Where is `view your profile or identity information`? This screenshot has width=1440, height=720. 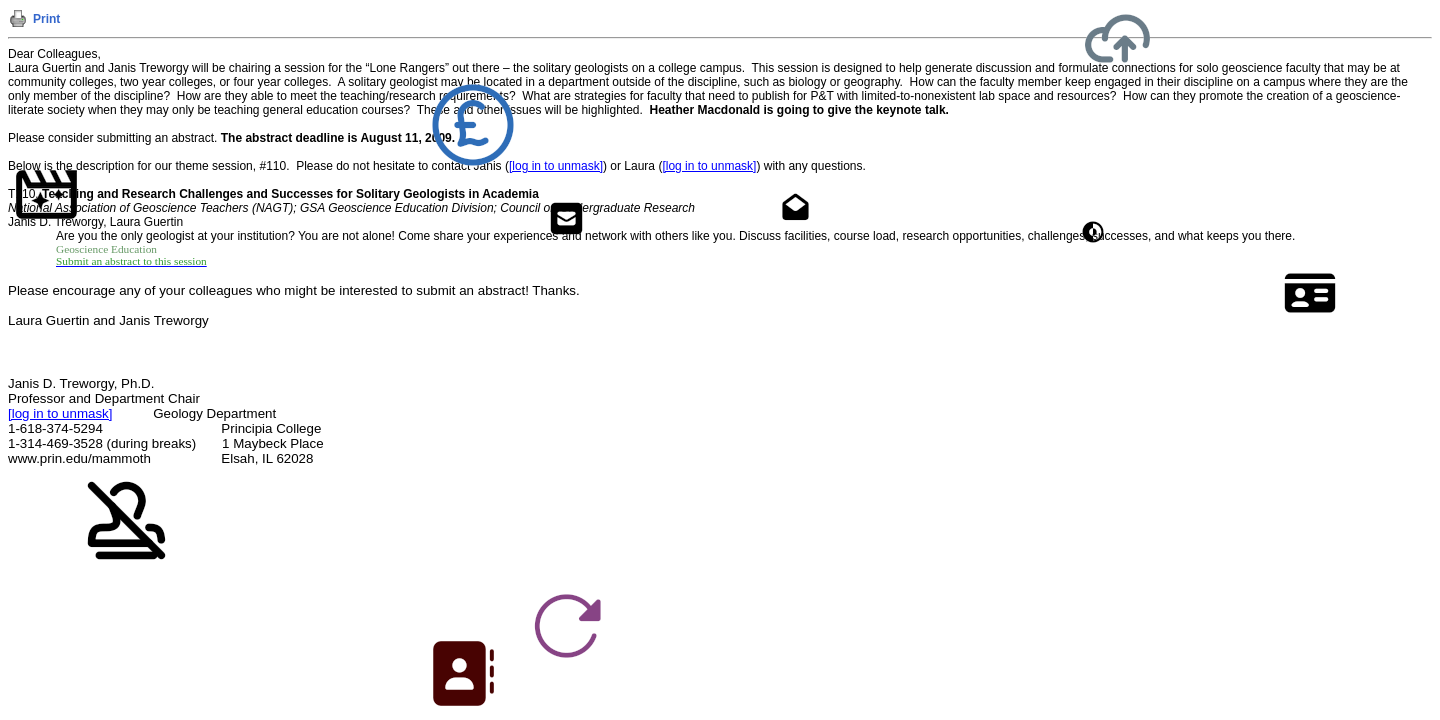 view your profile or identity information is located at coordinates (1310, 293).